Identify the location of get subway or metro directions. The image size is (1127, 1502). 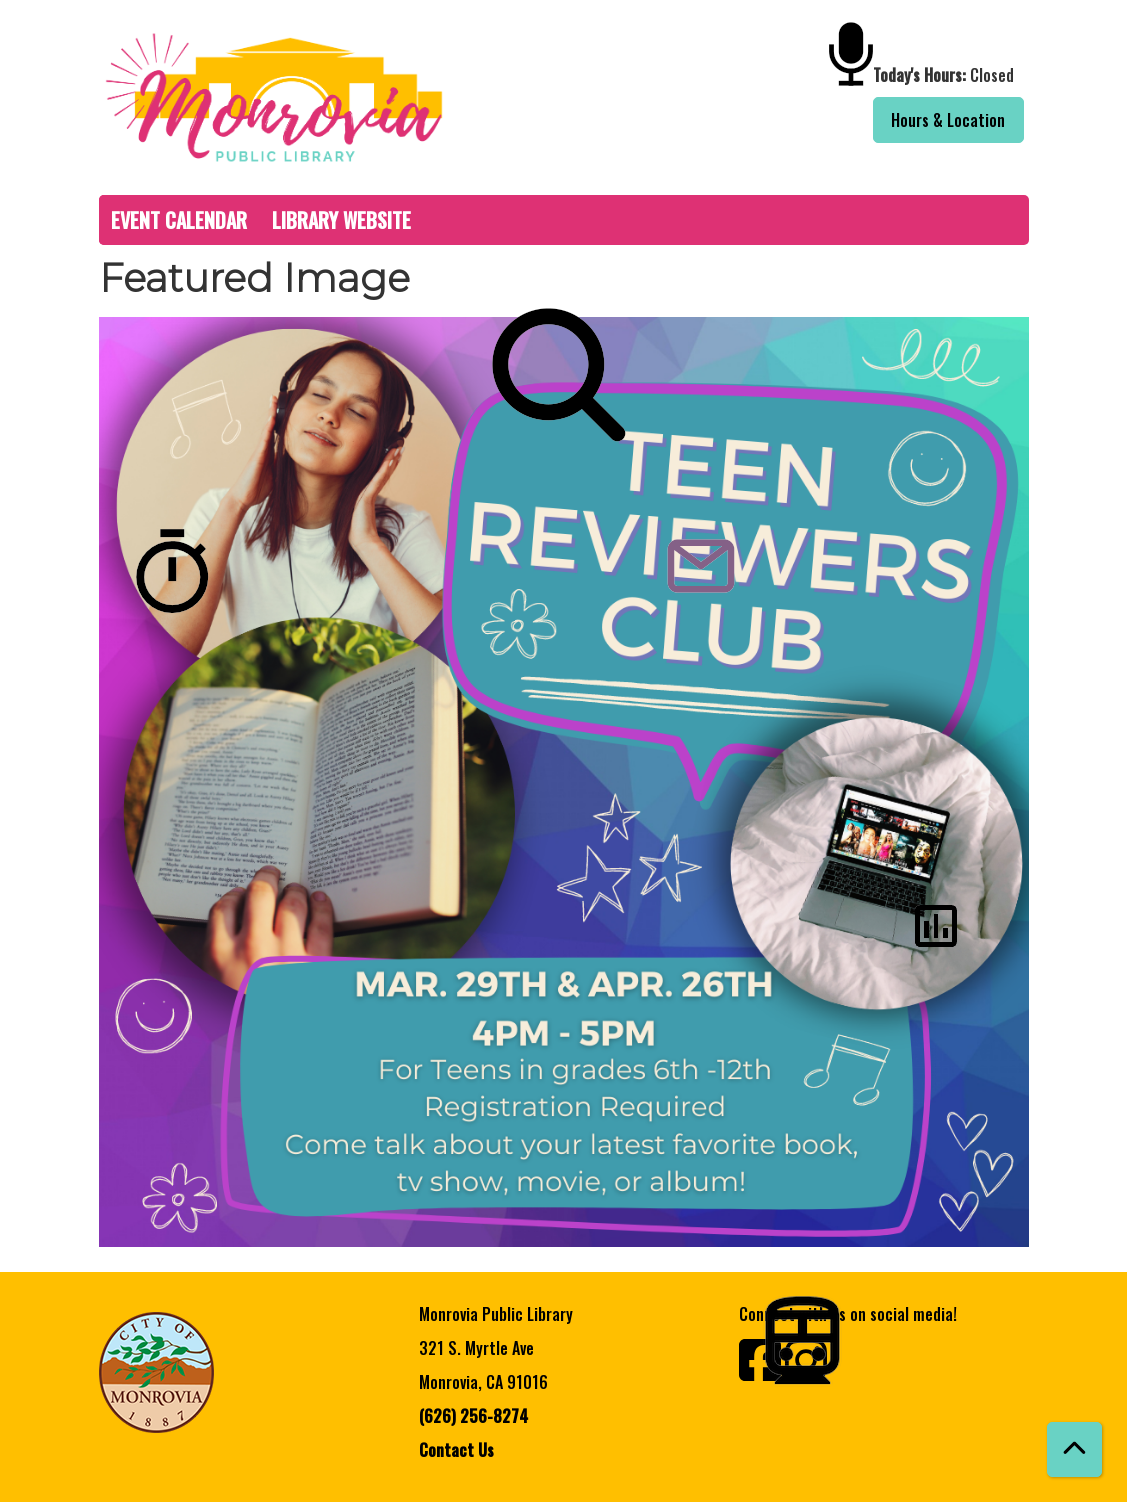
(802, 1342).